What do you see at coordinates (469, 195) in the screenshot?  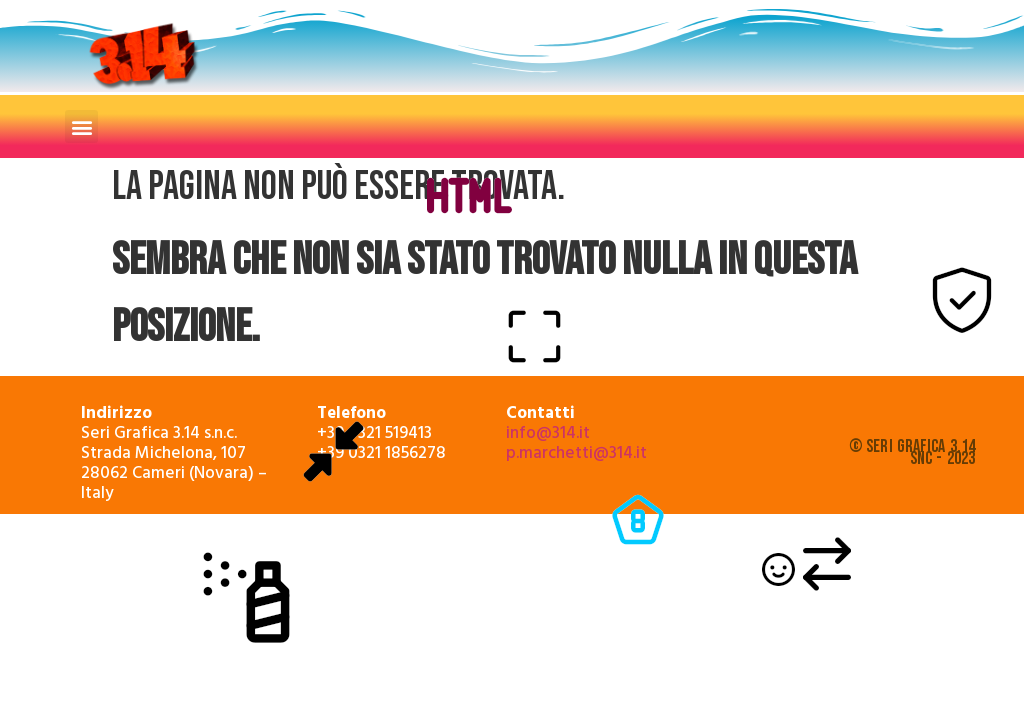 I see `indicates HTML file type or format` at bounding box center [469, 195].